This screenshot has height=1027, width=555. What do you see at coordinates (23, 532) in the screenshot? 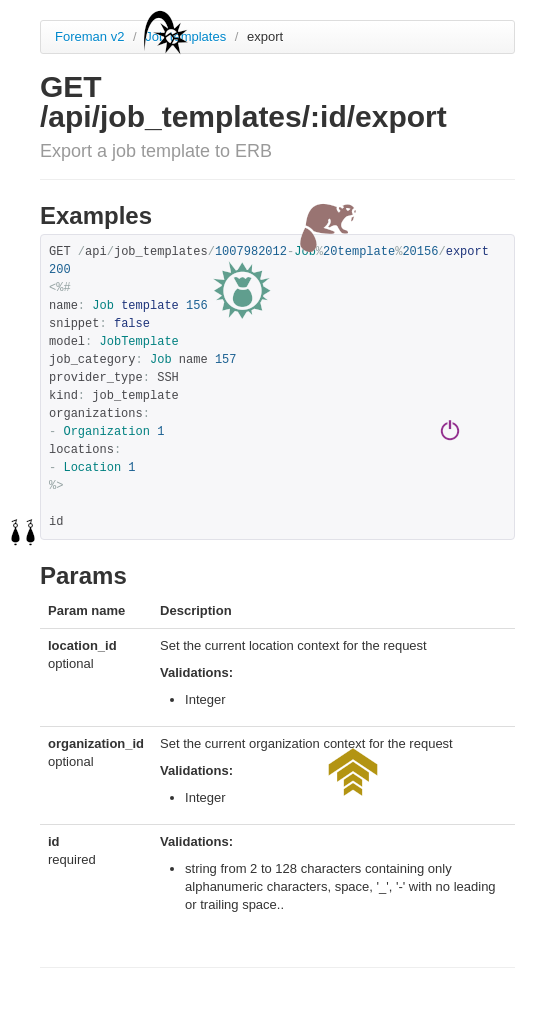
I see `browse or select earring accessories` at bounding box center [23, 532].